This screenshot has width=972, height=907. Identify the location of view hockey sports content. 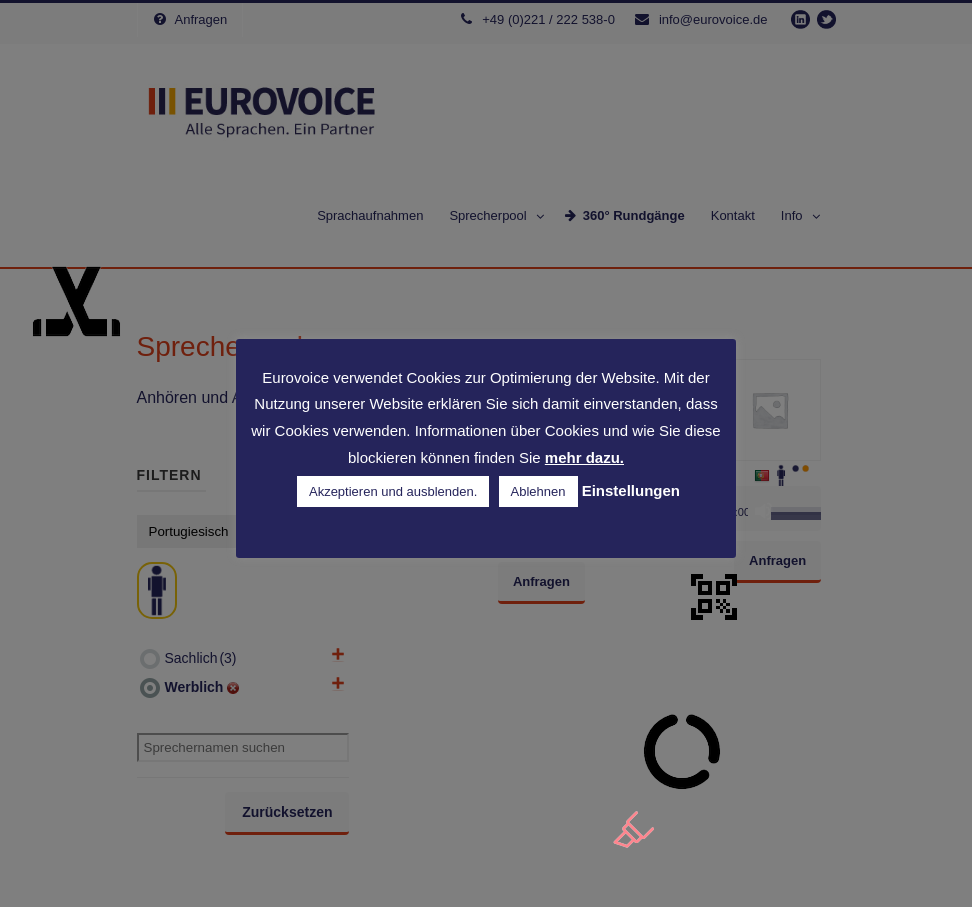
(76, 301).